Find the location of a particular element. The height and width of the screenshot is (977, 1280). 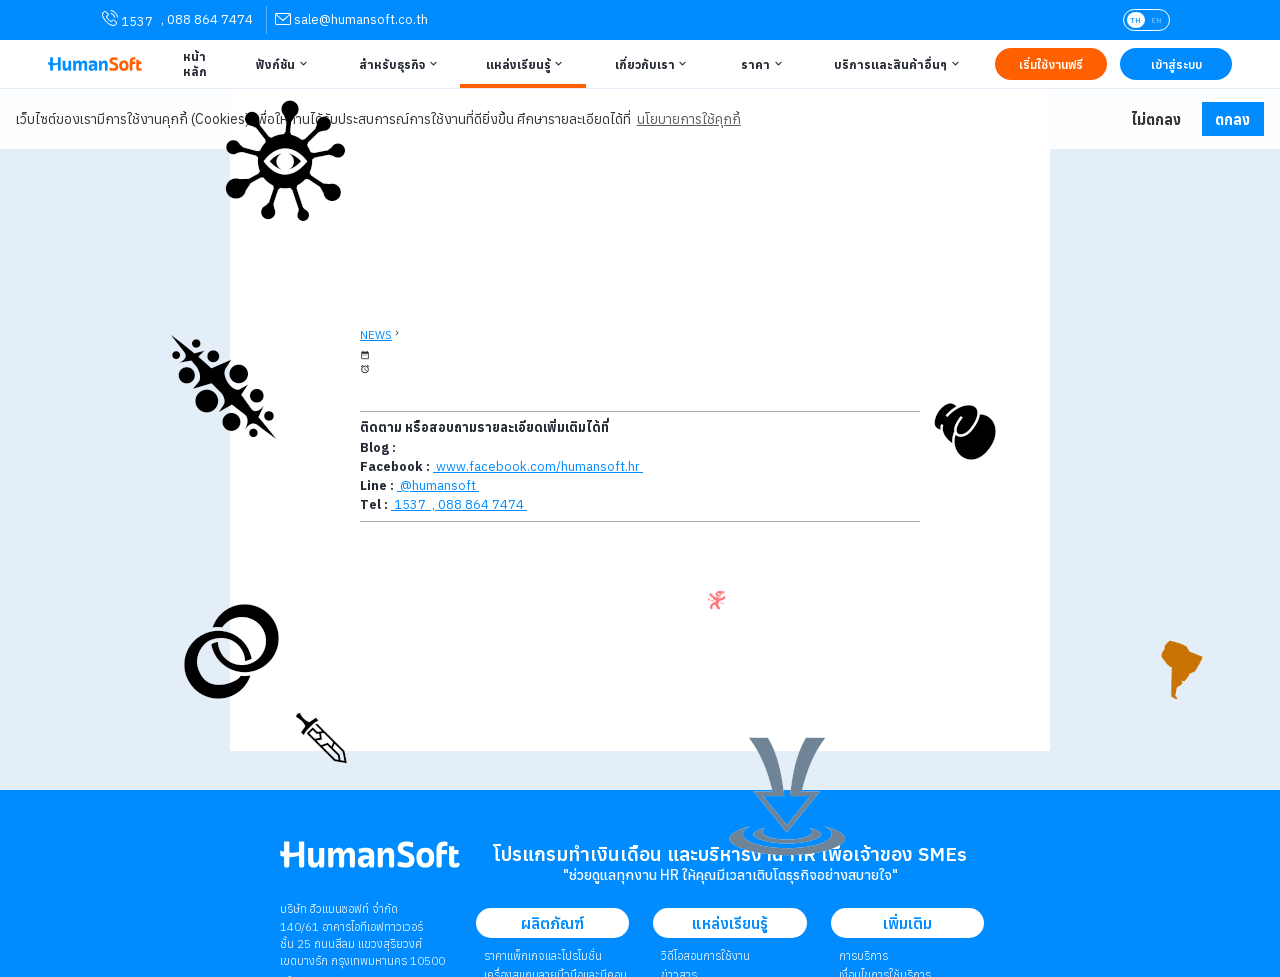

view South America region is located at coordinates (1182, 670).